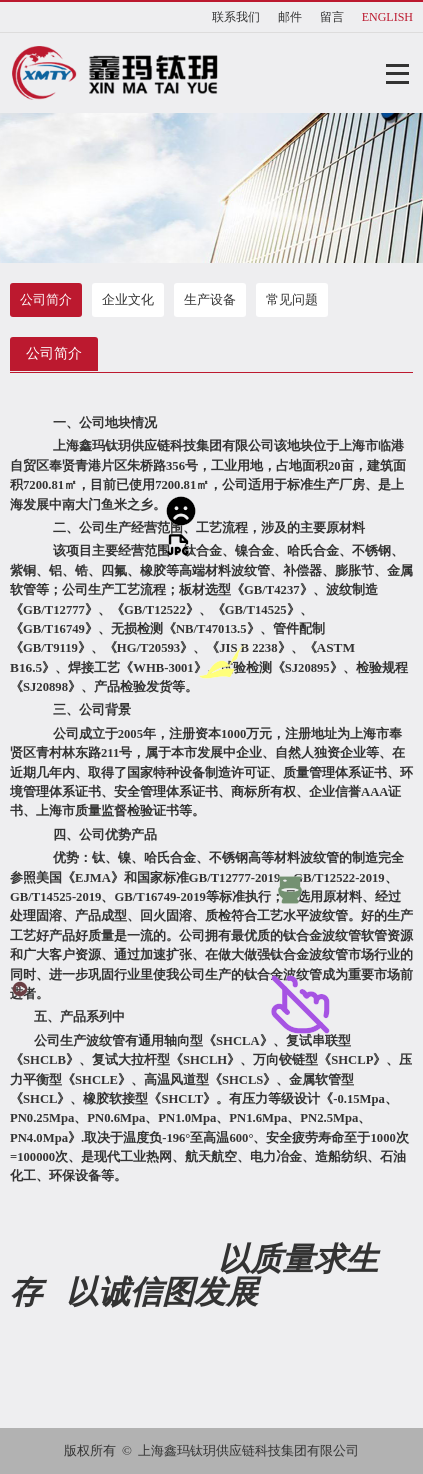 Image resolution: width=423 pixels, height=1474 pixels. What do you see at coordinates (222, 661) in the screenshot?
I see `pied piper brand logo` at bounding box center [222, 661].